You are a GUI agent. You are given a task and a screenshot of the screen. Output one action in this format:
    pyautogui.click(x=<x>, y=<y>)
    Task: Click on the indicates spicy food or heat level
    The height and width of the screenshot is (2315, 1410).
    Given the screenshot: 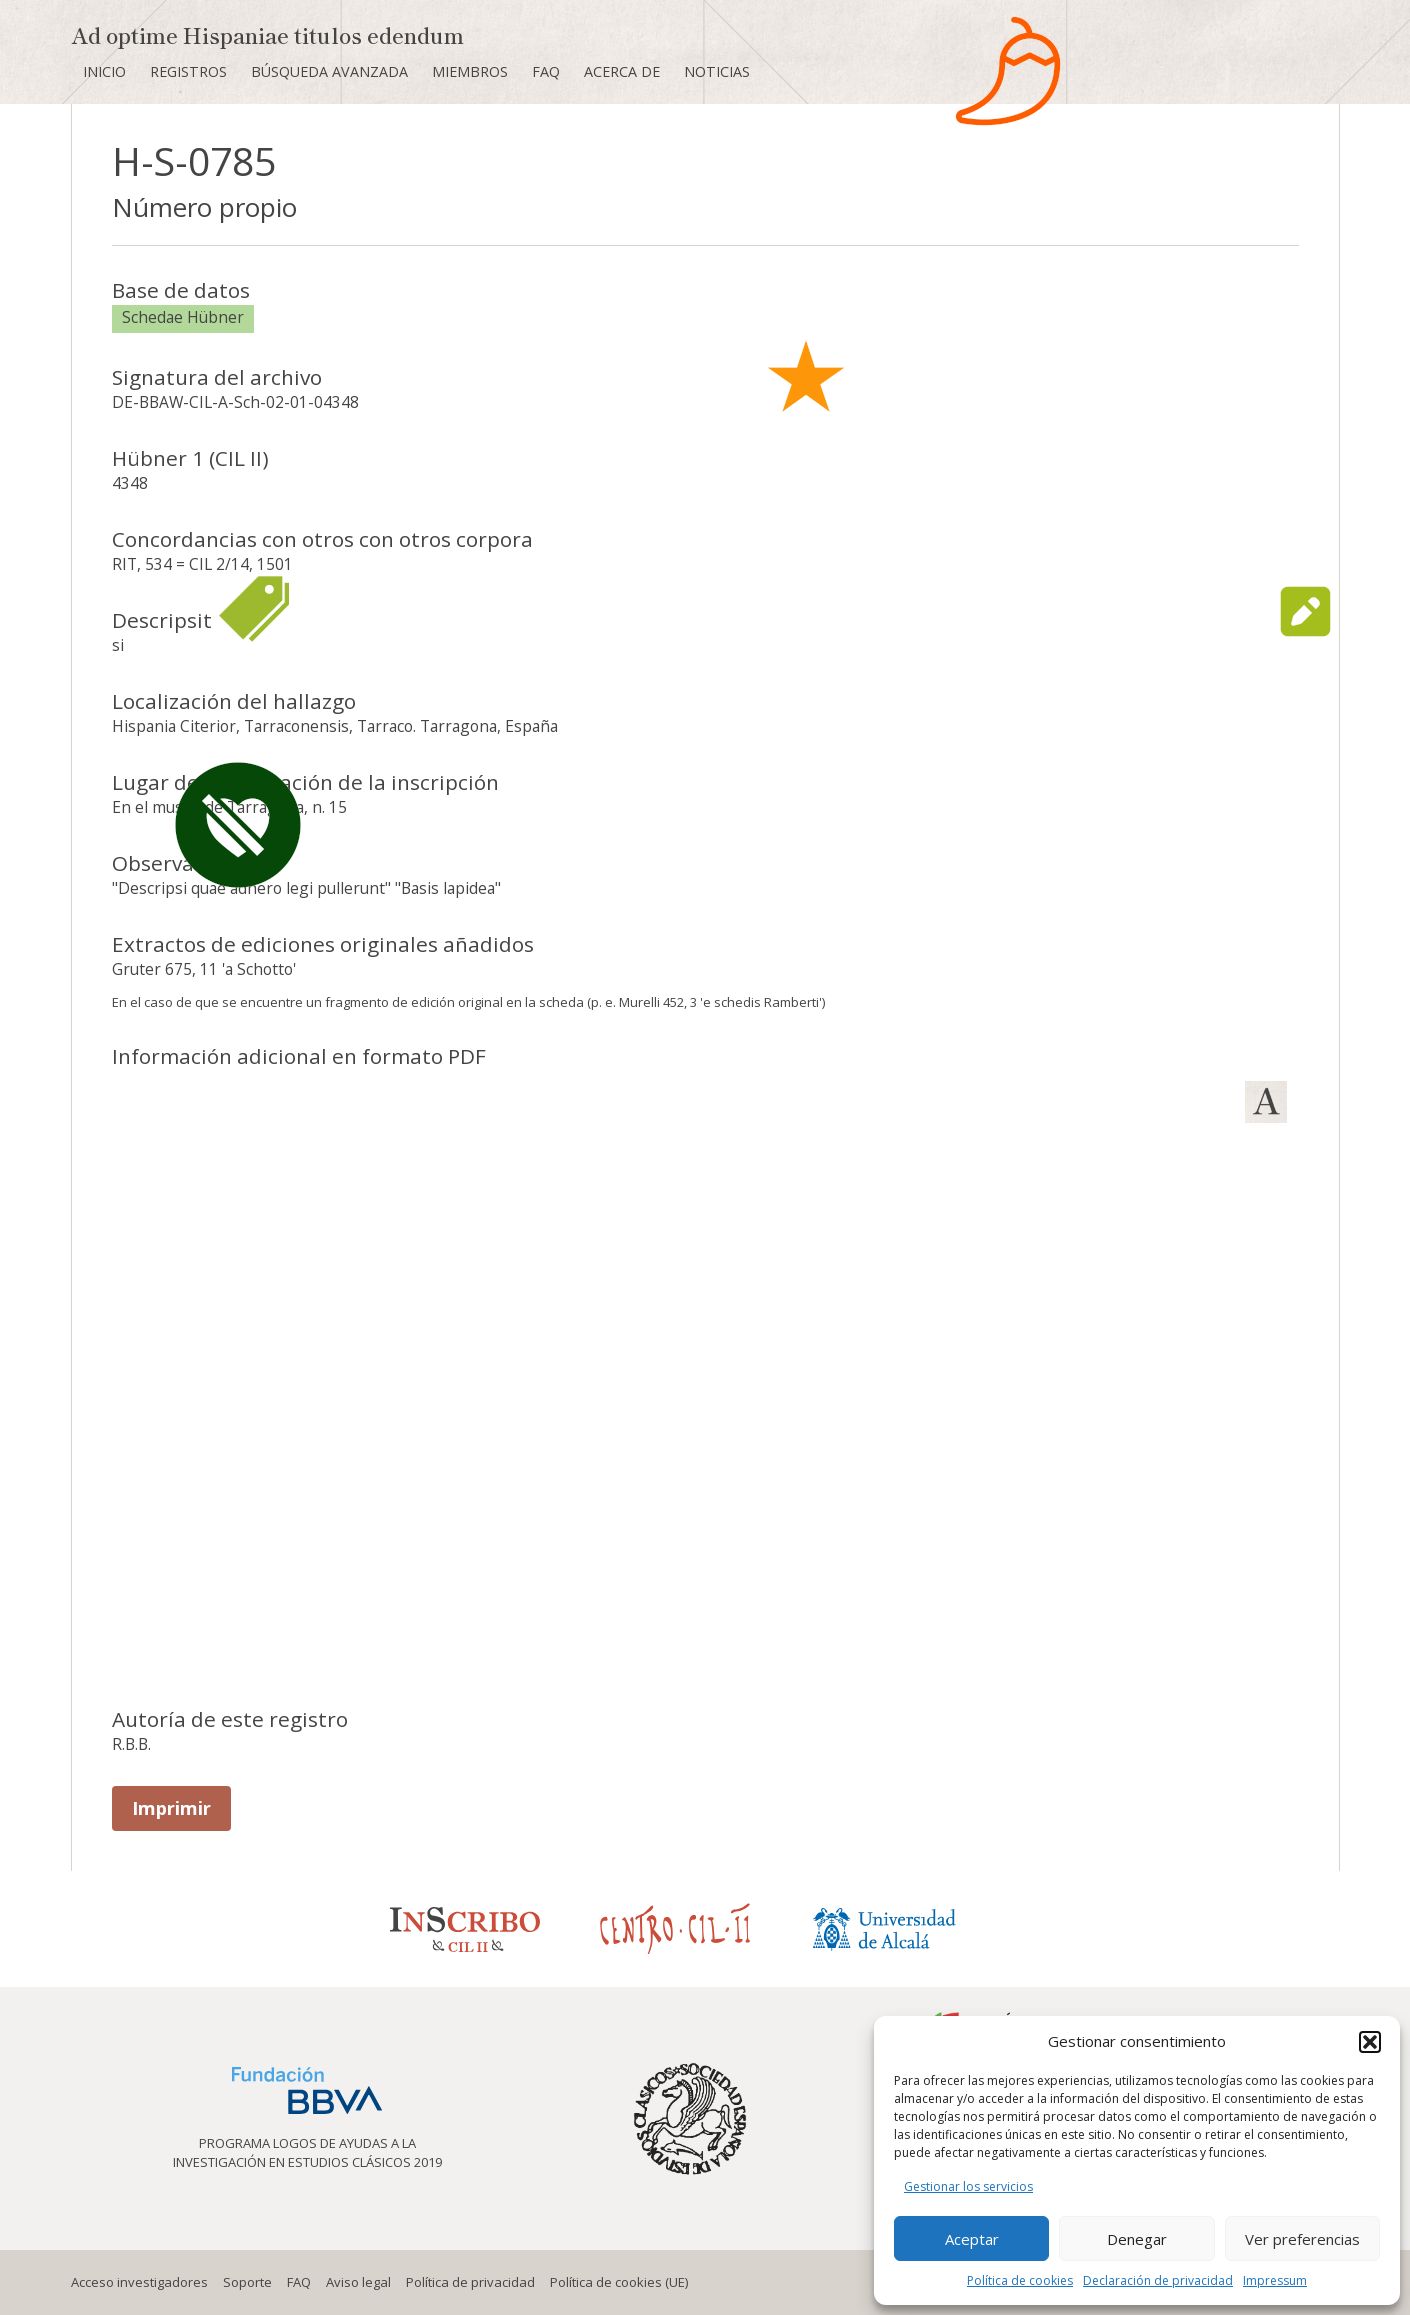 What is the action you would take?
    pyautogui.click(x=1014, y=75)
    